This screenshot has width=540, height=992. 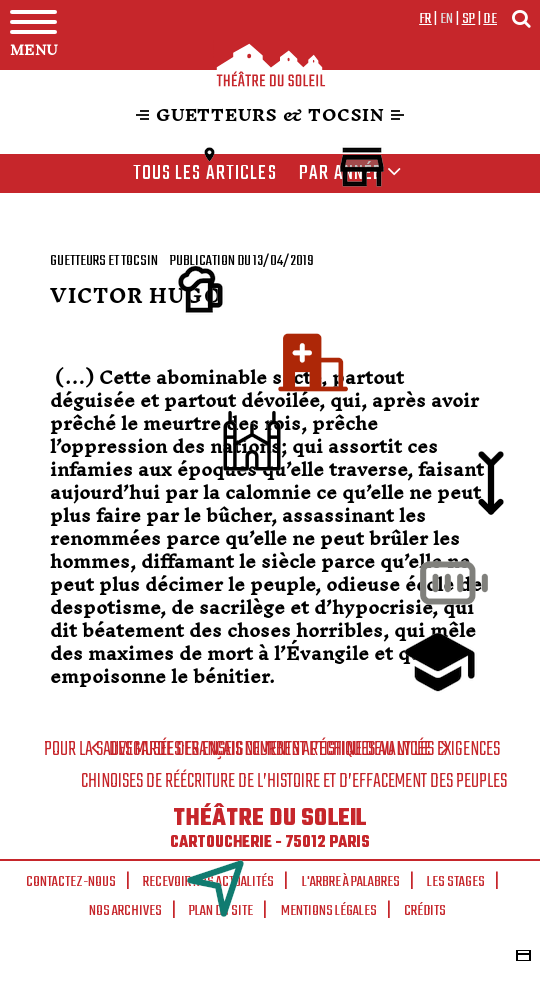 What do you see at coordinates (200, 290) in the screenshot?
I see `find nearby bars or pubs` at bounding box center [200, 290].